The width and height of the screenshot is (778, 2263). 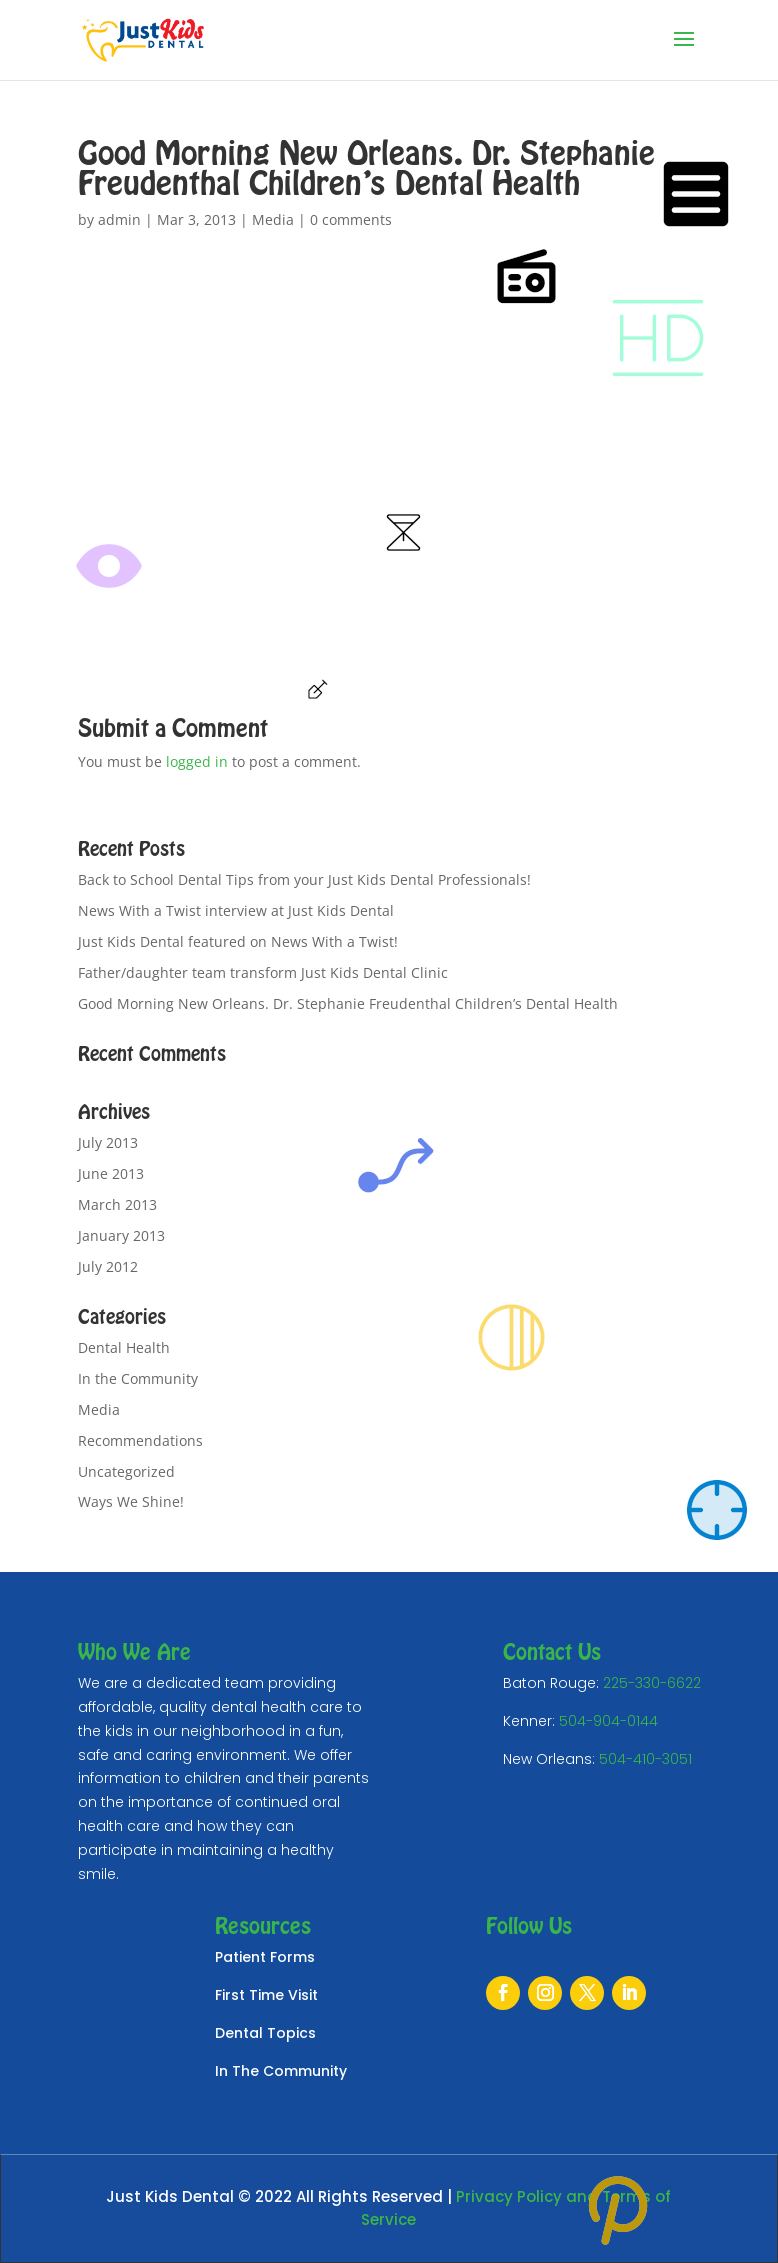 I want to click on indicates loading or processing in progress, so click(x=403, y=532).